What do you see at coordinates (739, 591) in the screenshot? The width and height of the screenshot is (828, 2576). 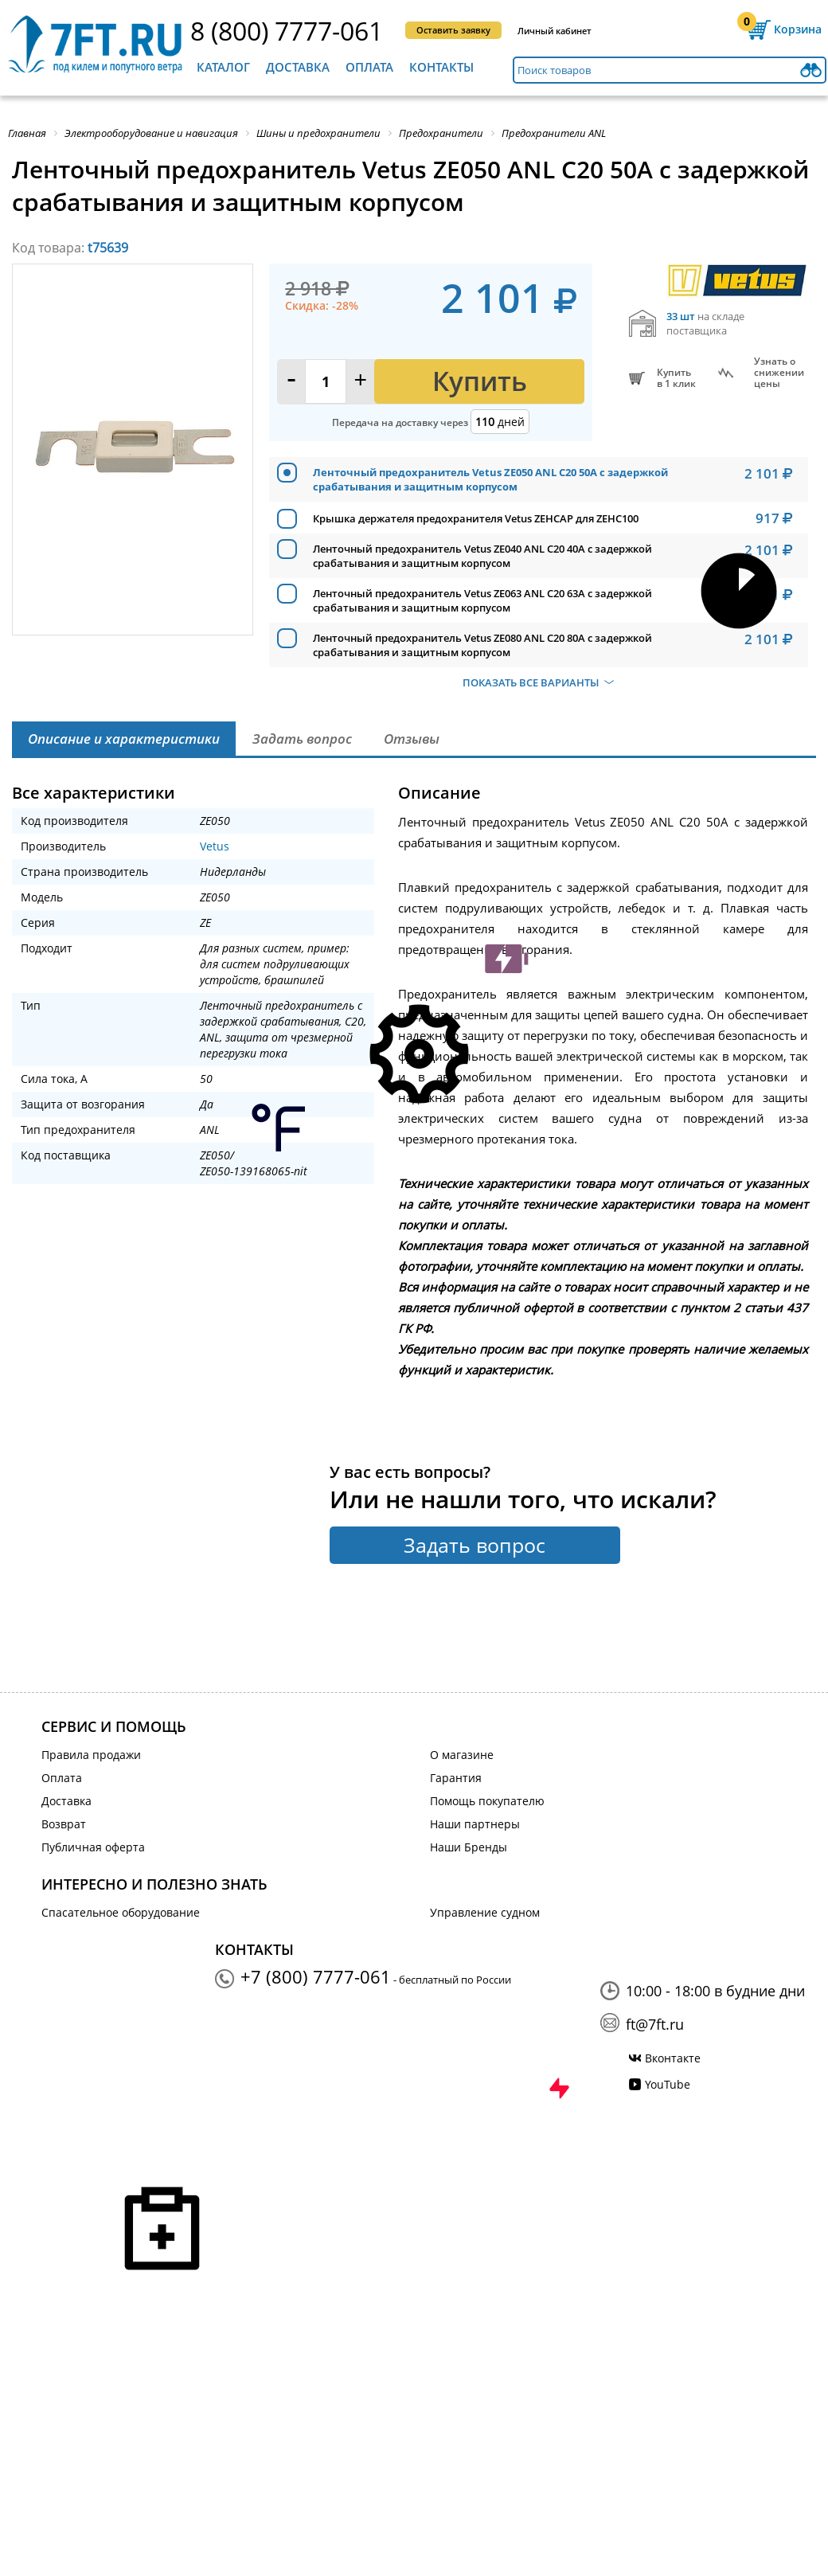 I see `indicates progress at early stage or first step` at bounding box center [739, 591].